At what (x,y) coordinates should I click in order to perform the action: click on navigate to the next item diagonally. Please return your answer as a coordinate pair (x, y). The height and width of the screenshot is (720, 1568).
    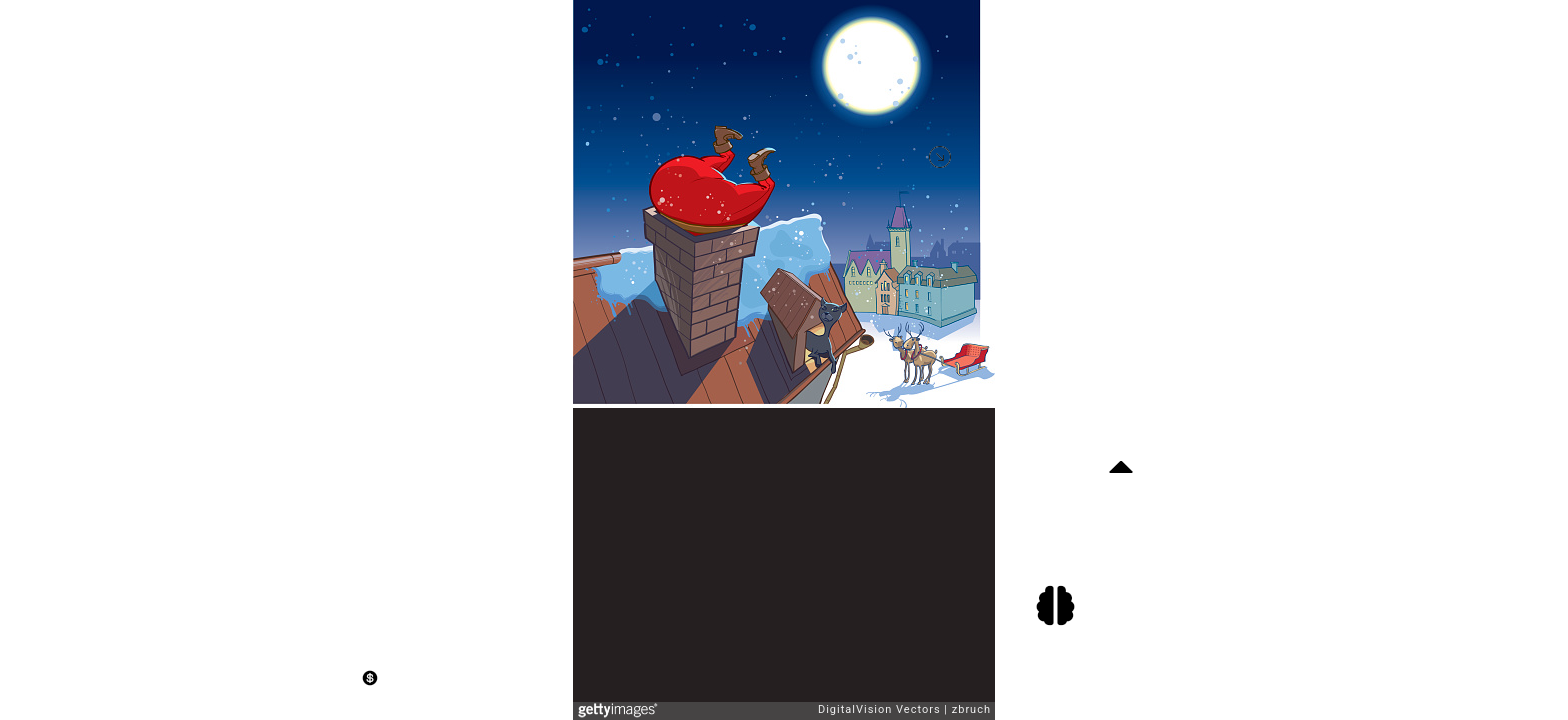
    Looking at the image, I should click on (940, 157).